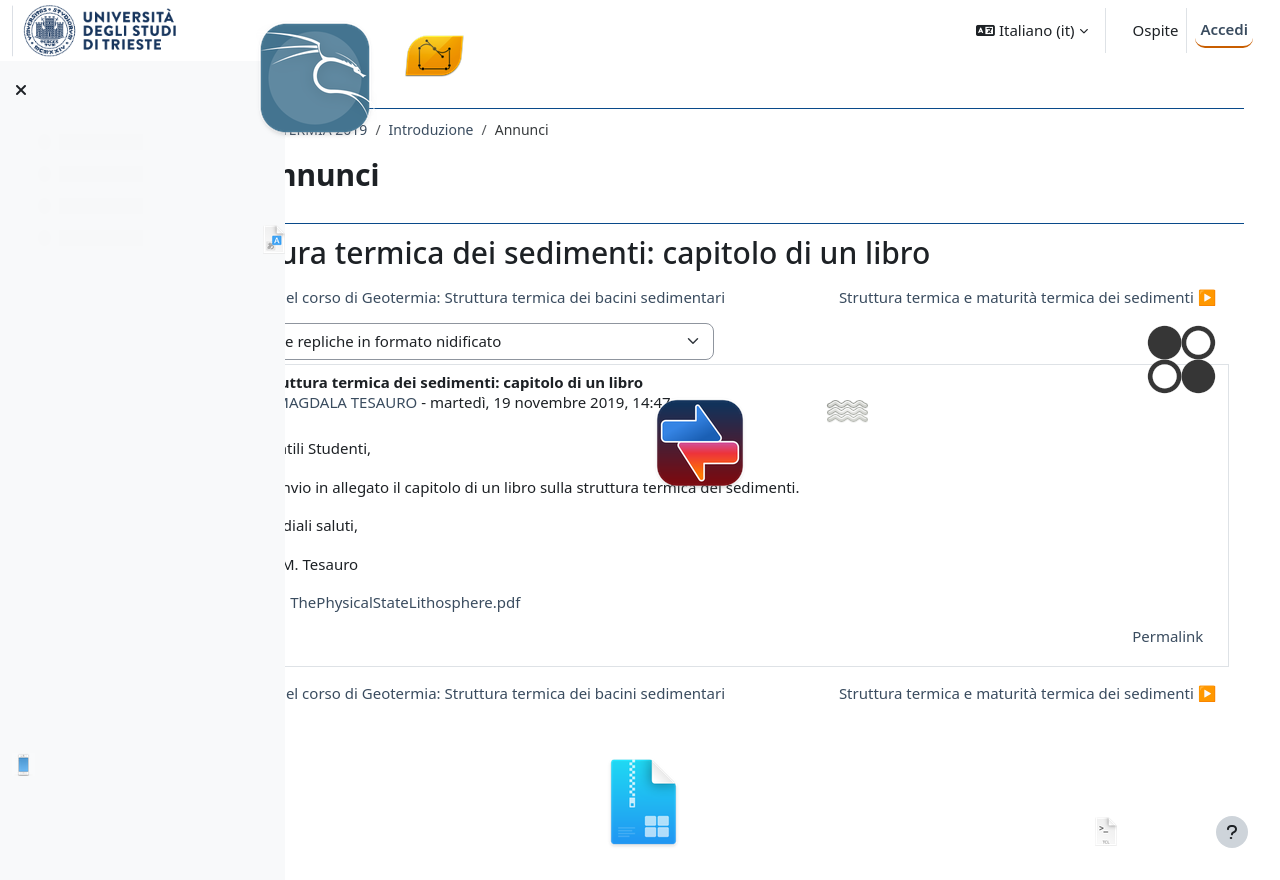 Image resolution: width=1280 pixels, height=880 pixels. What do you see at coordinates (274, 240) in the screenshot?
I see `a gettext translation file (.po/.pot)` at bounding box center [274, 240].